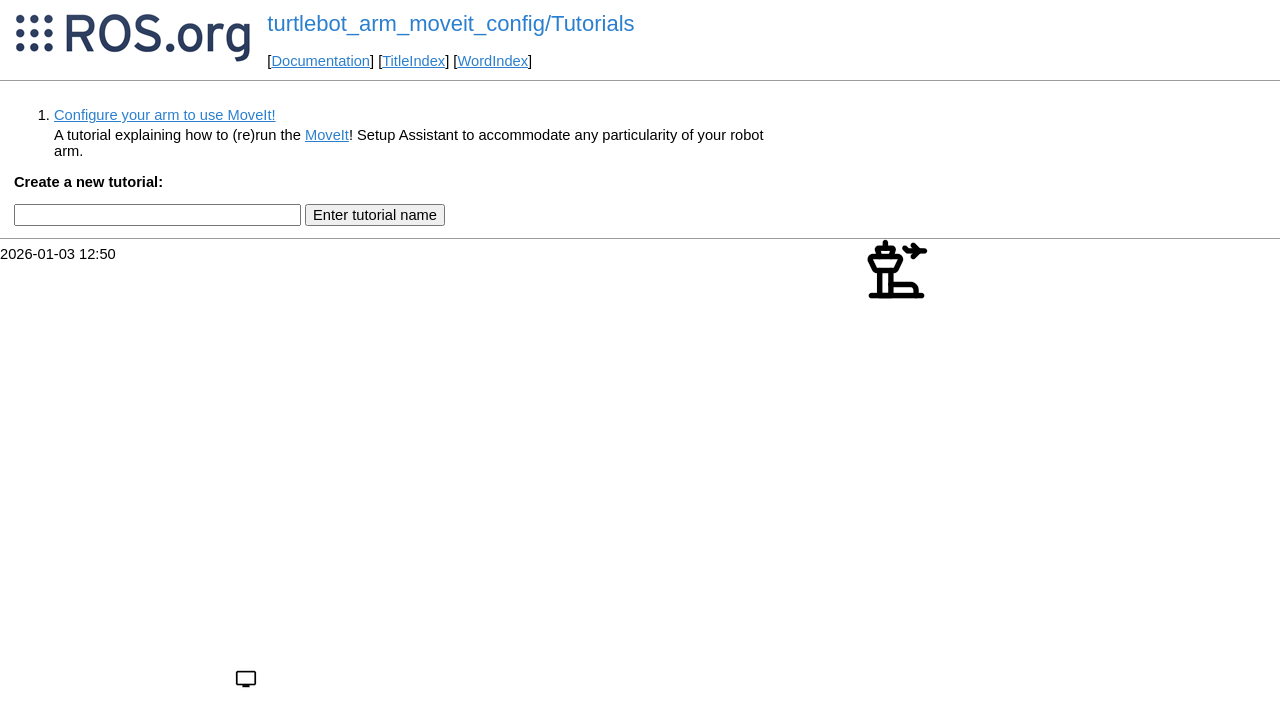 Image resolution: width=1280 pixels, height=720 pixels. What do you see at coordinates (246, 679) in the screenshot?
I see `access tv or display settings` at bounding box center [246, 679].